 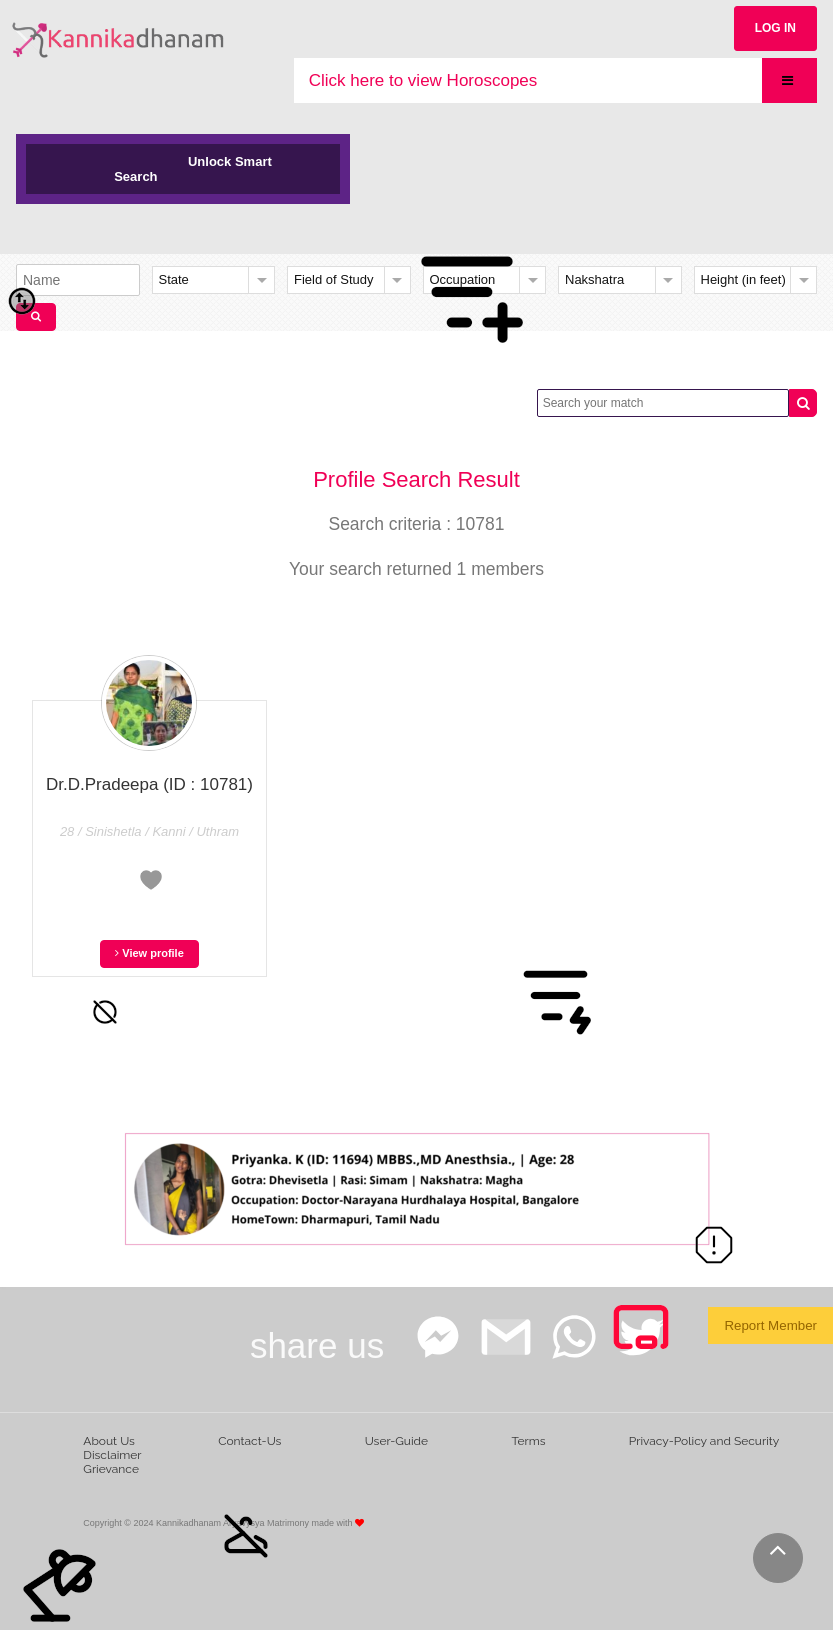 What do you see at coordinates (714, 1245) in the screenshot?
I see `indicates a warning or critical alert` at bounding box center [714, 1245].